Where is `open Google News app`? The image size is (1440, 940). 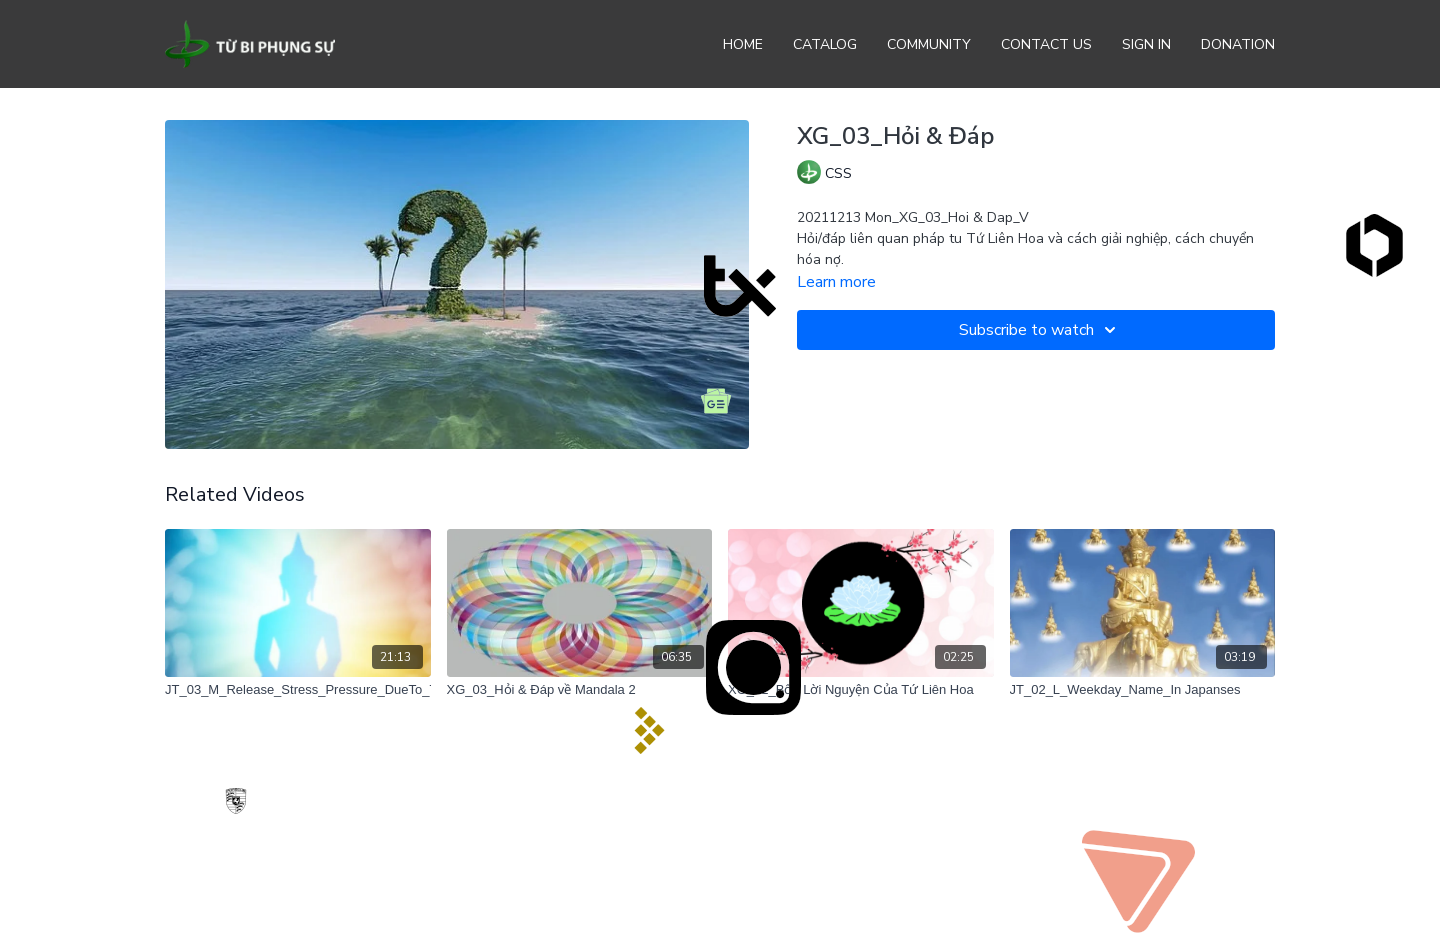 open Google News app is located at coordinates (716, 401).